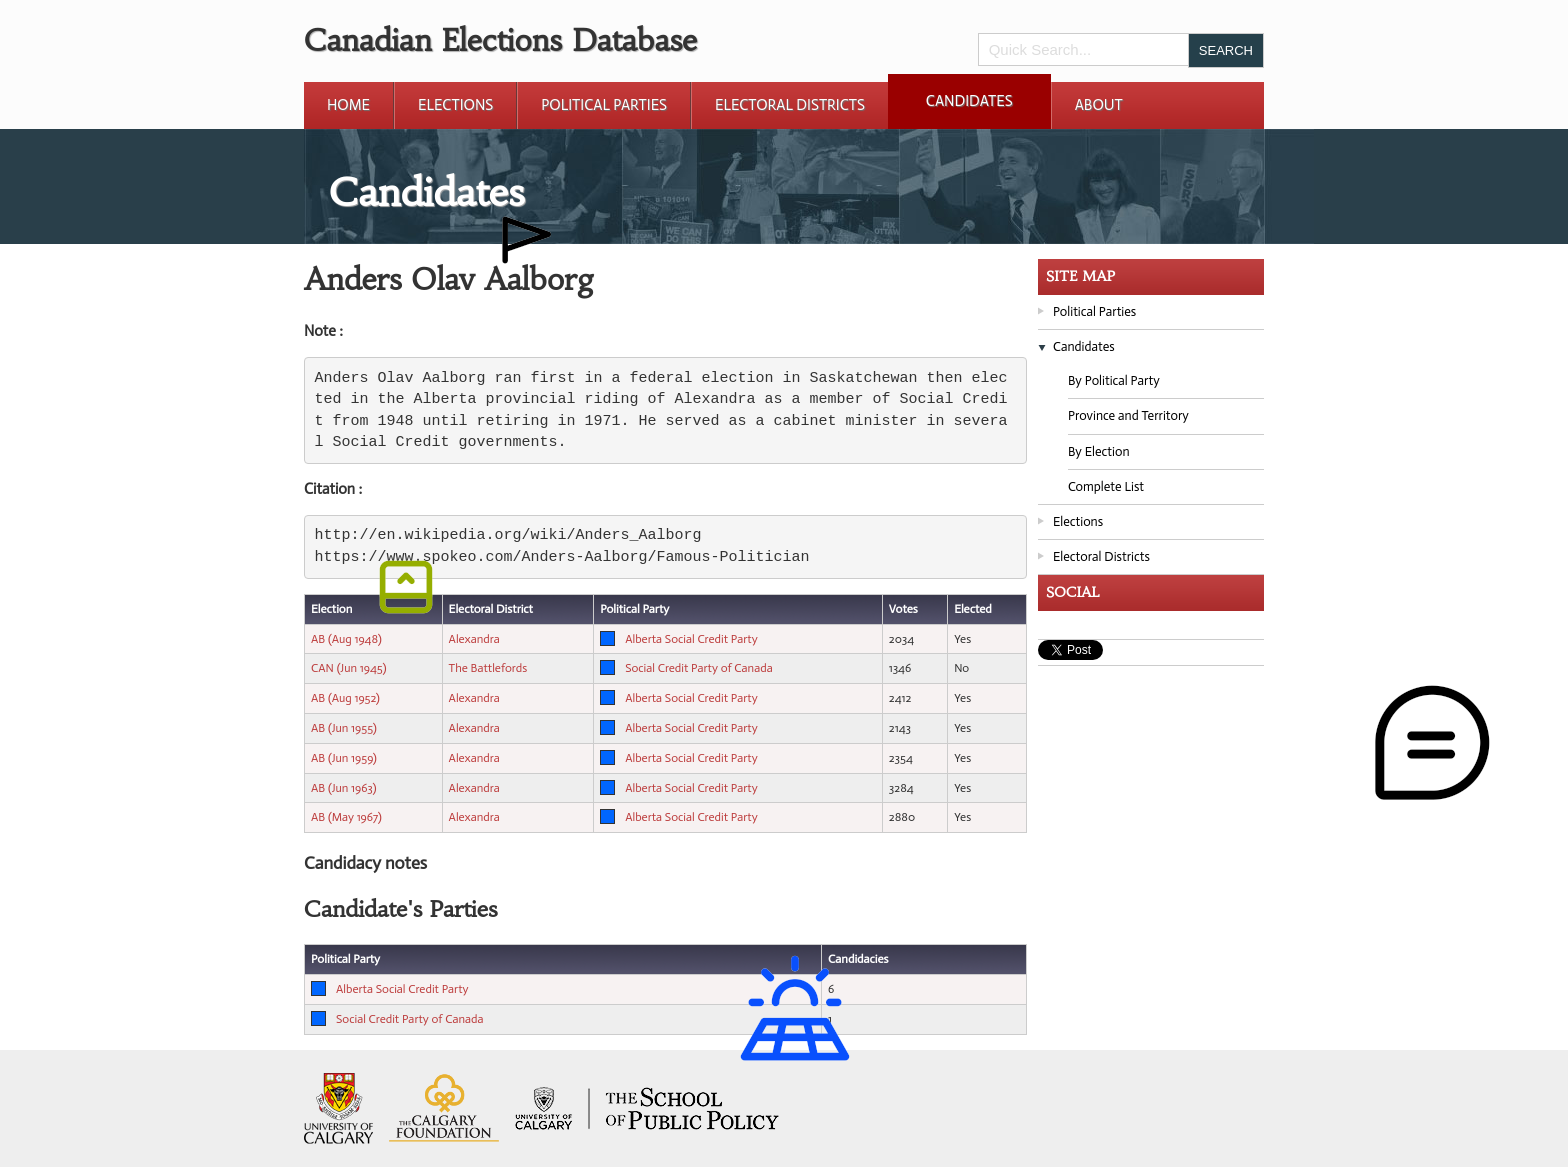  What do you see at coordinates (406, 587) in the screenshot?
I see `expand the bottom bar panel` at bounding box center [406, 587].